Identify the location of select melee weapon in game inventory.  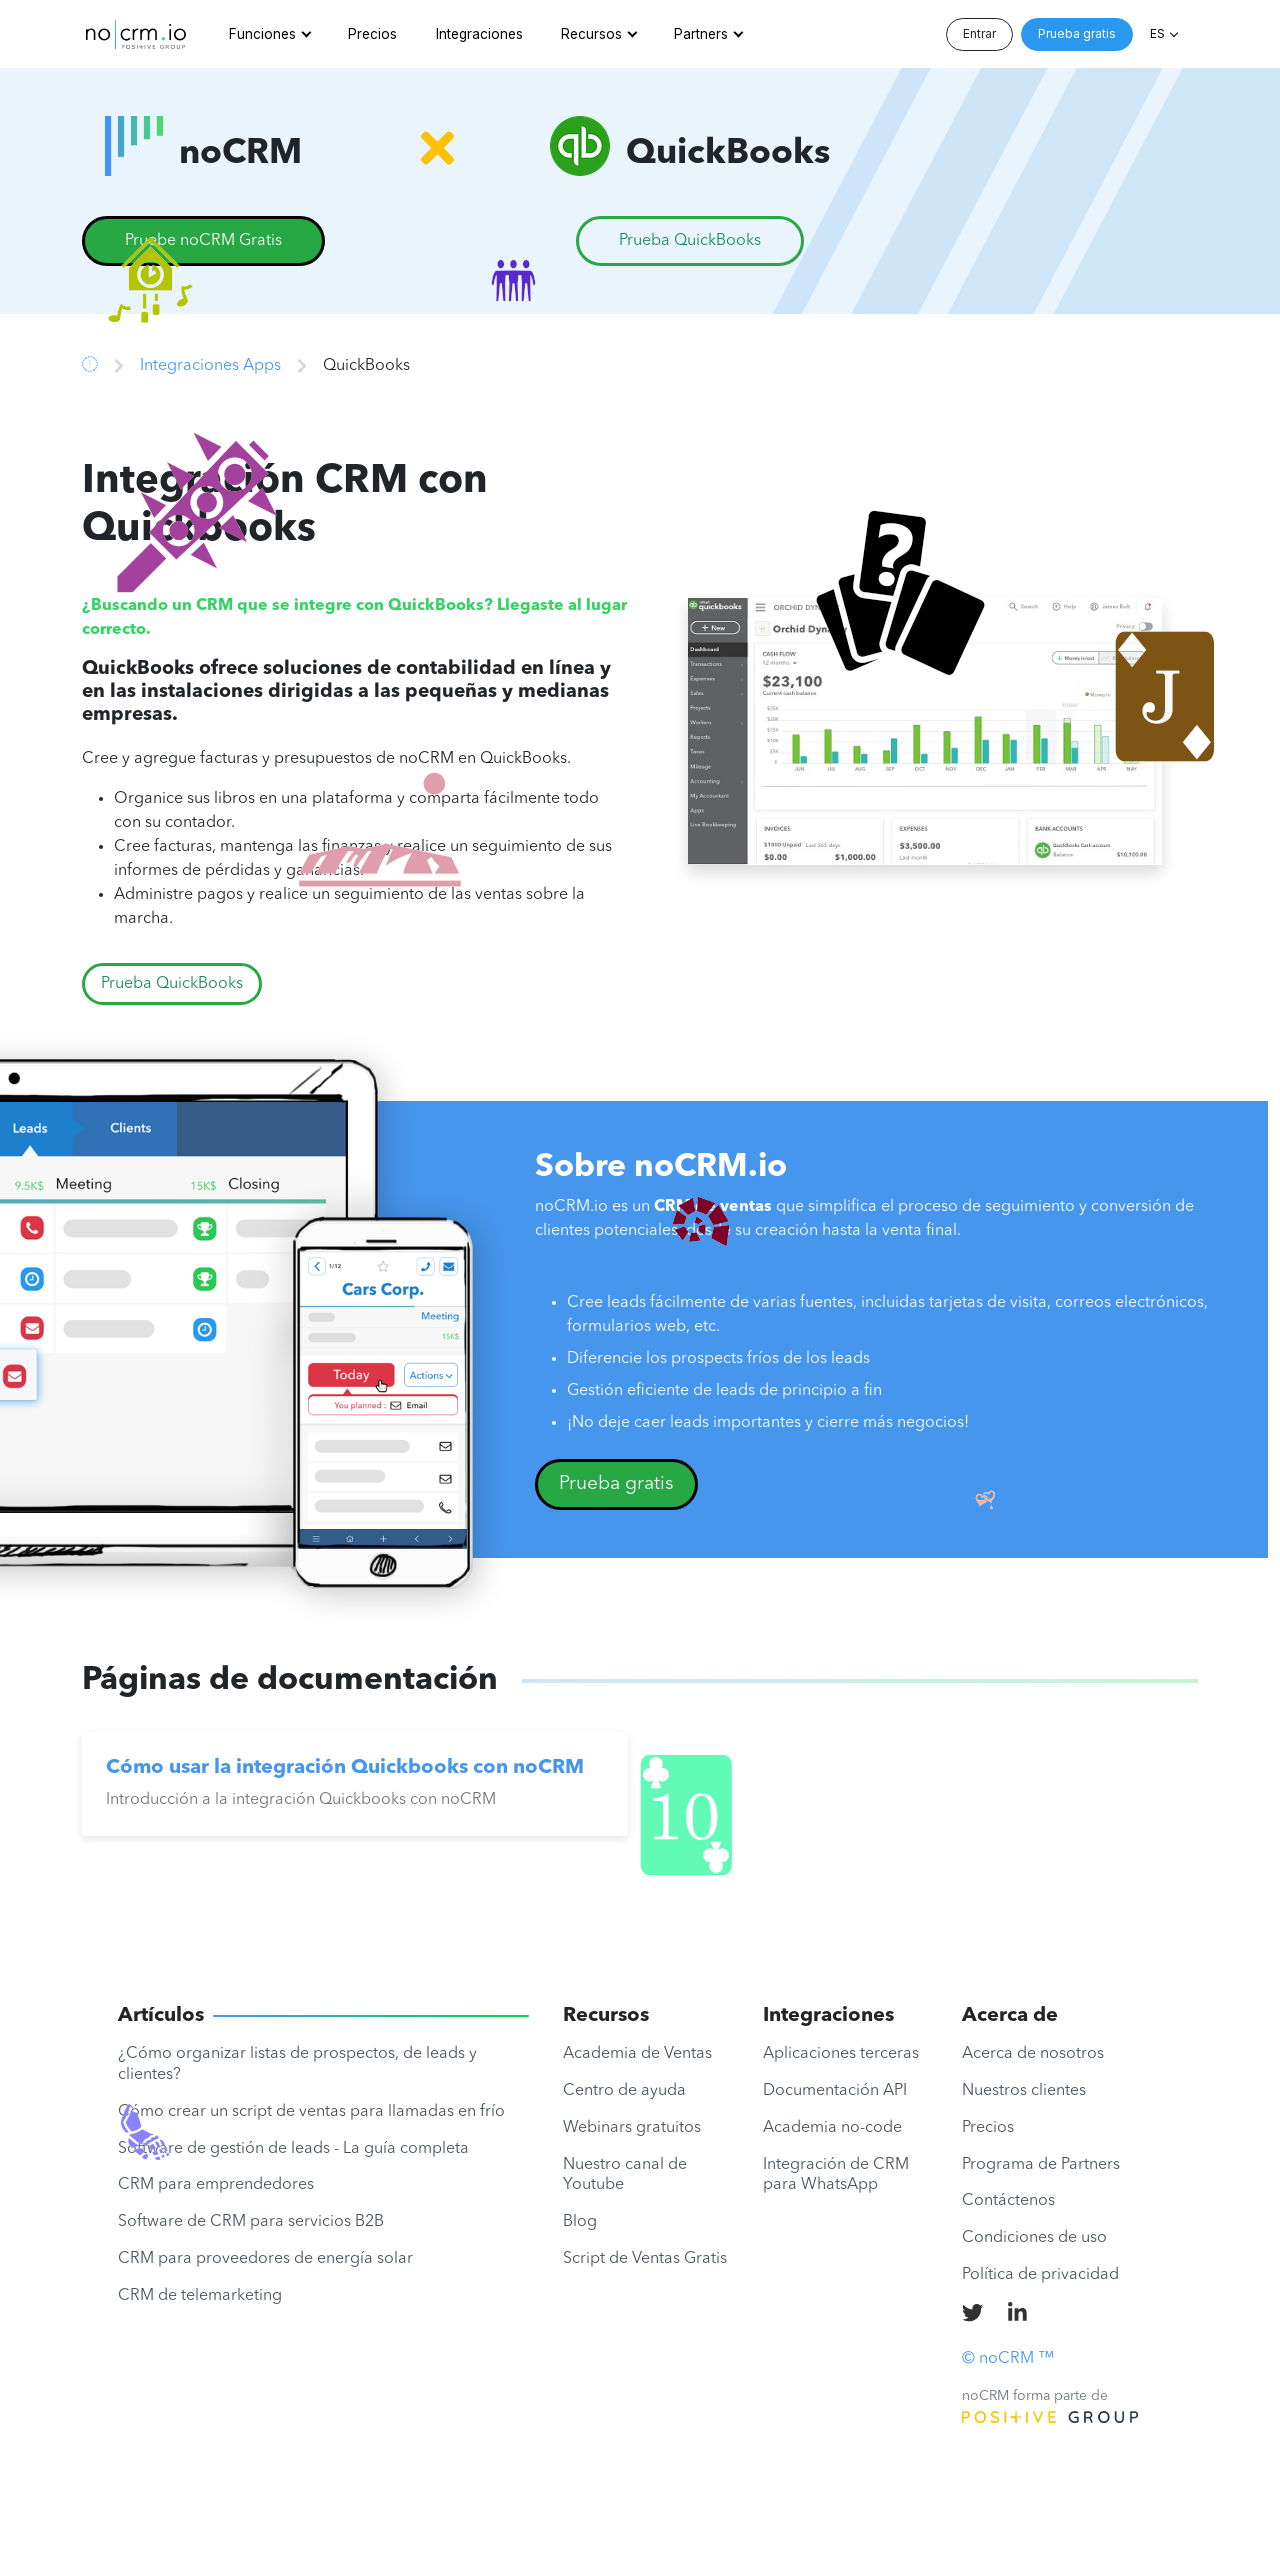
(196, 512).